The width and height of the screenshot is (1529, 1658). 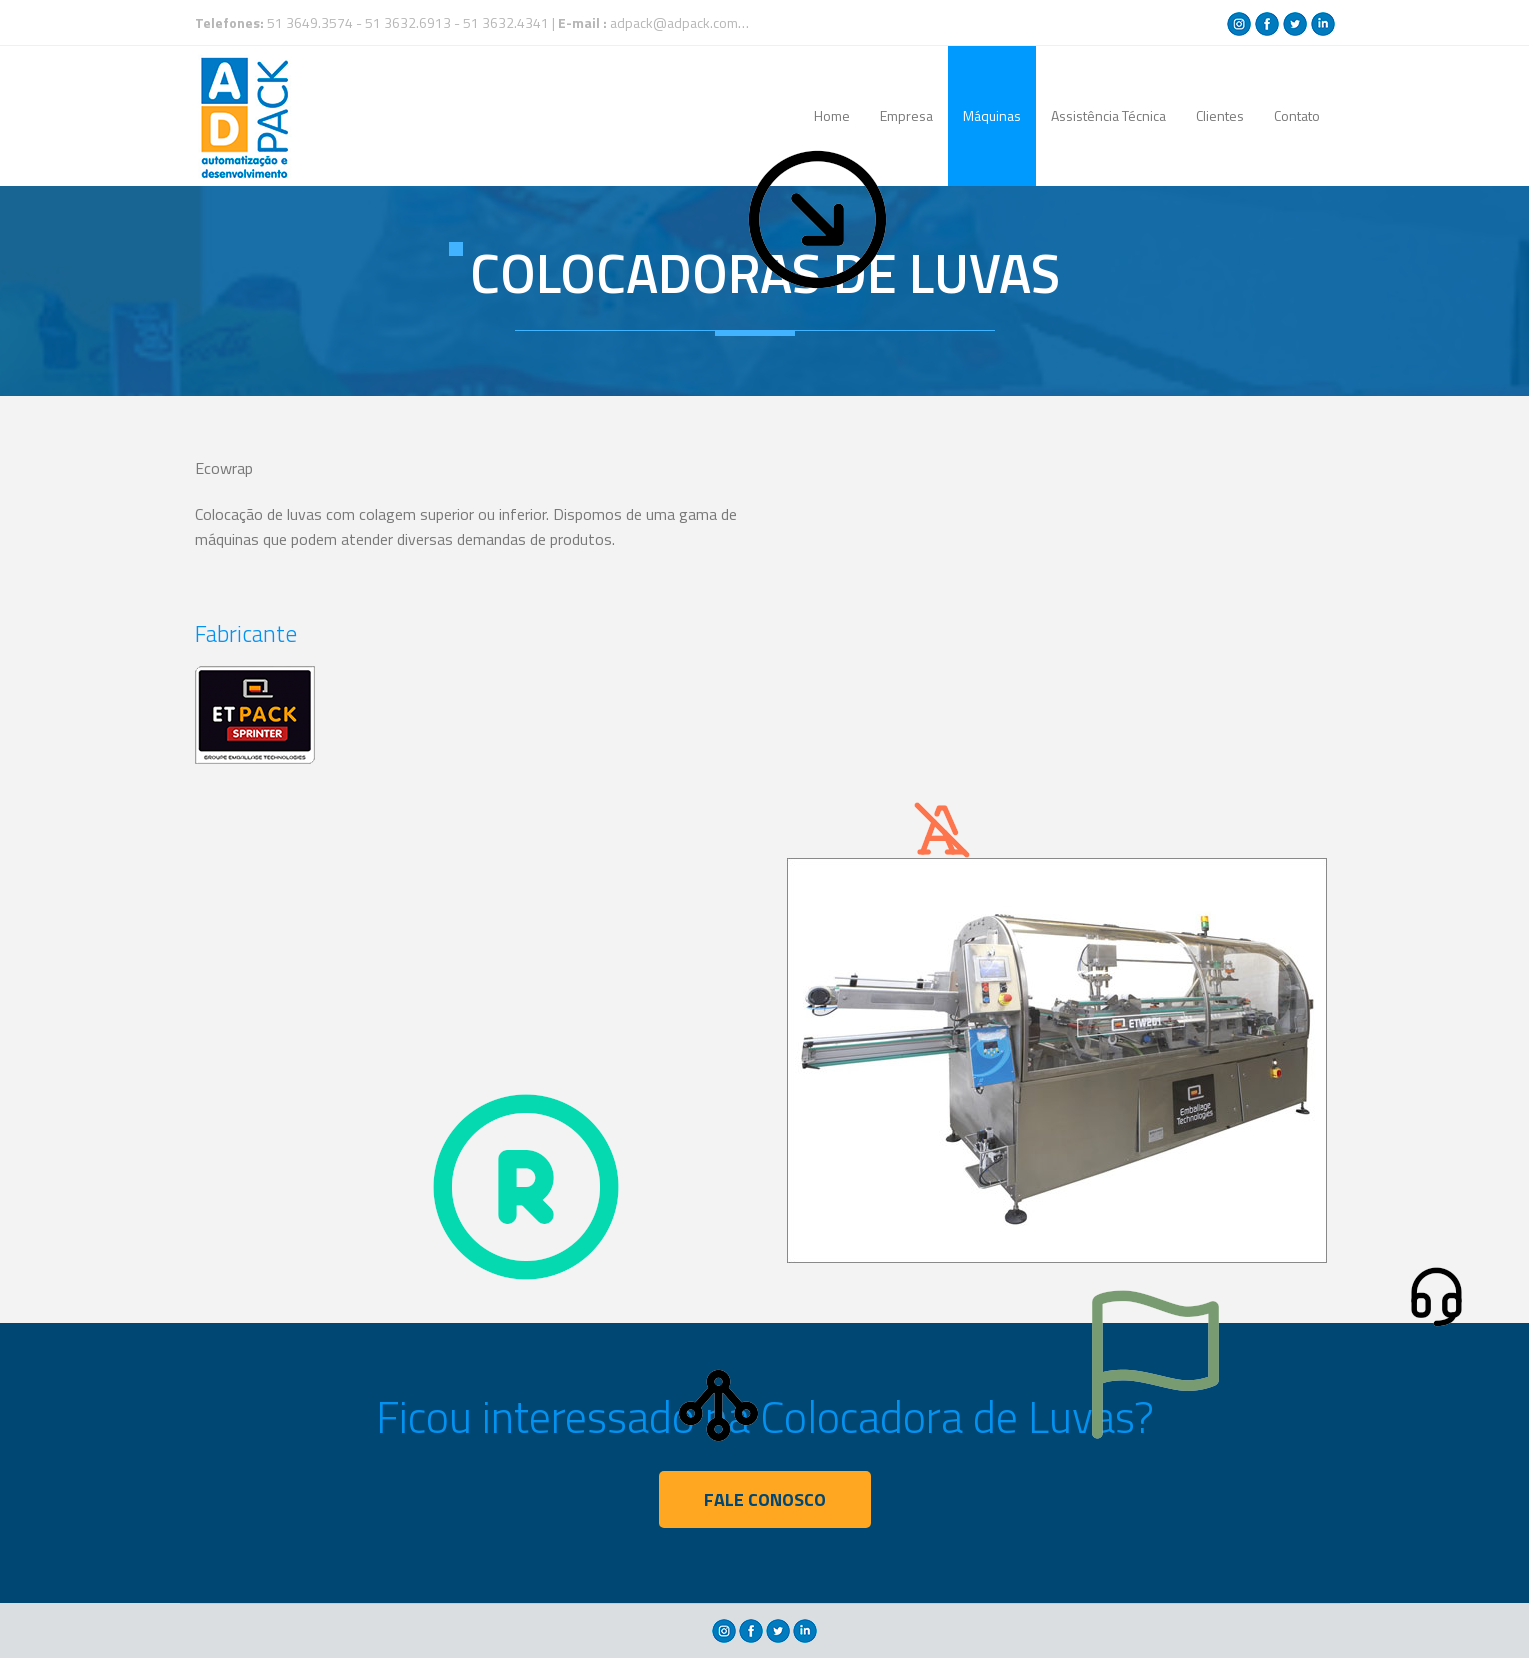 I want to click on contact customer support, so click(x=1436, y=1295).